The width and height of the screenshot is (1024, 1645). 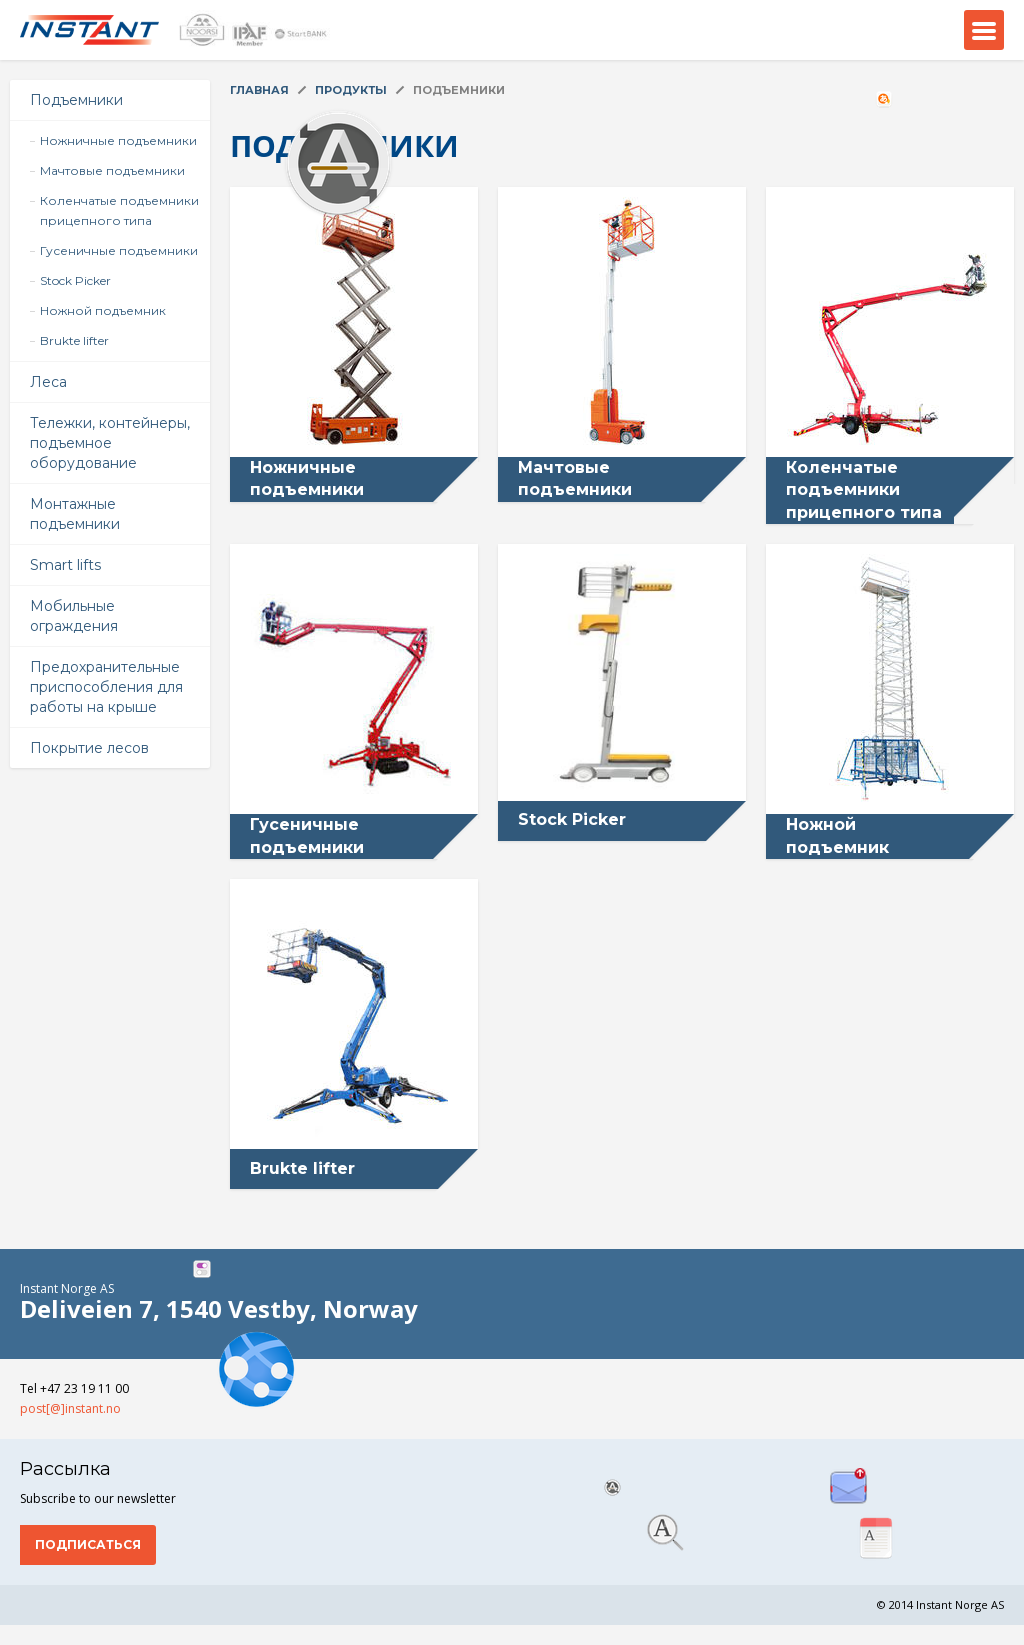 What do you see at coordinates (612, 1487) in the screenshot?
I see `open the software update manager` at bounding box center [612, 1487].